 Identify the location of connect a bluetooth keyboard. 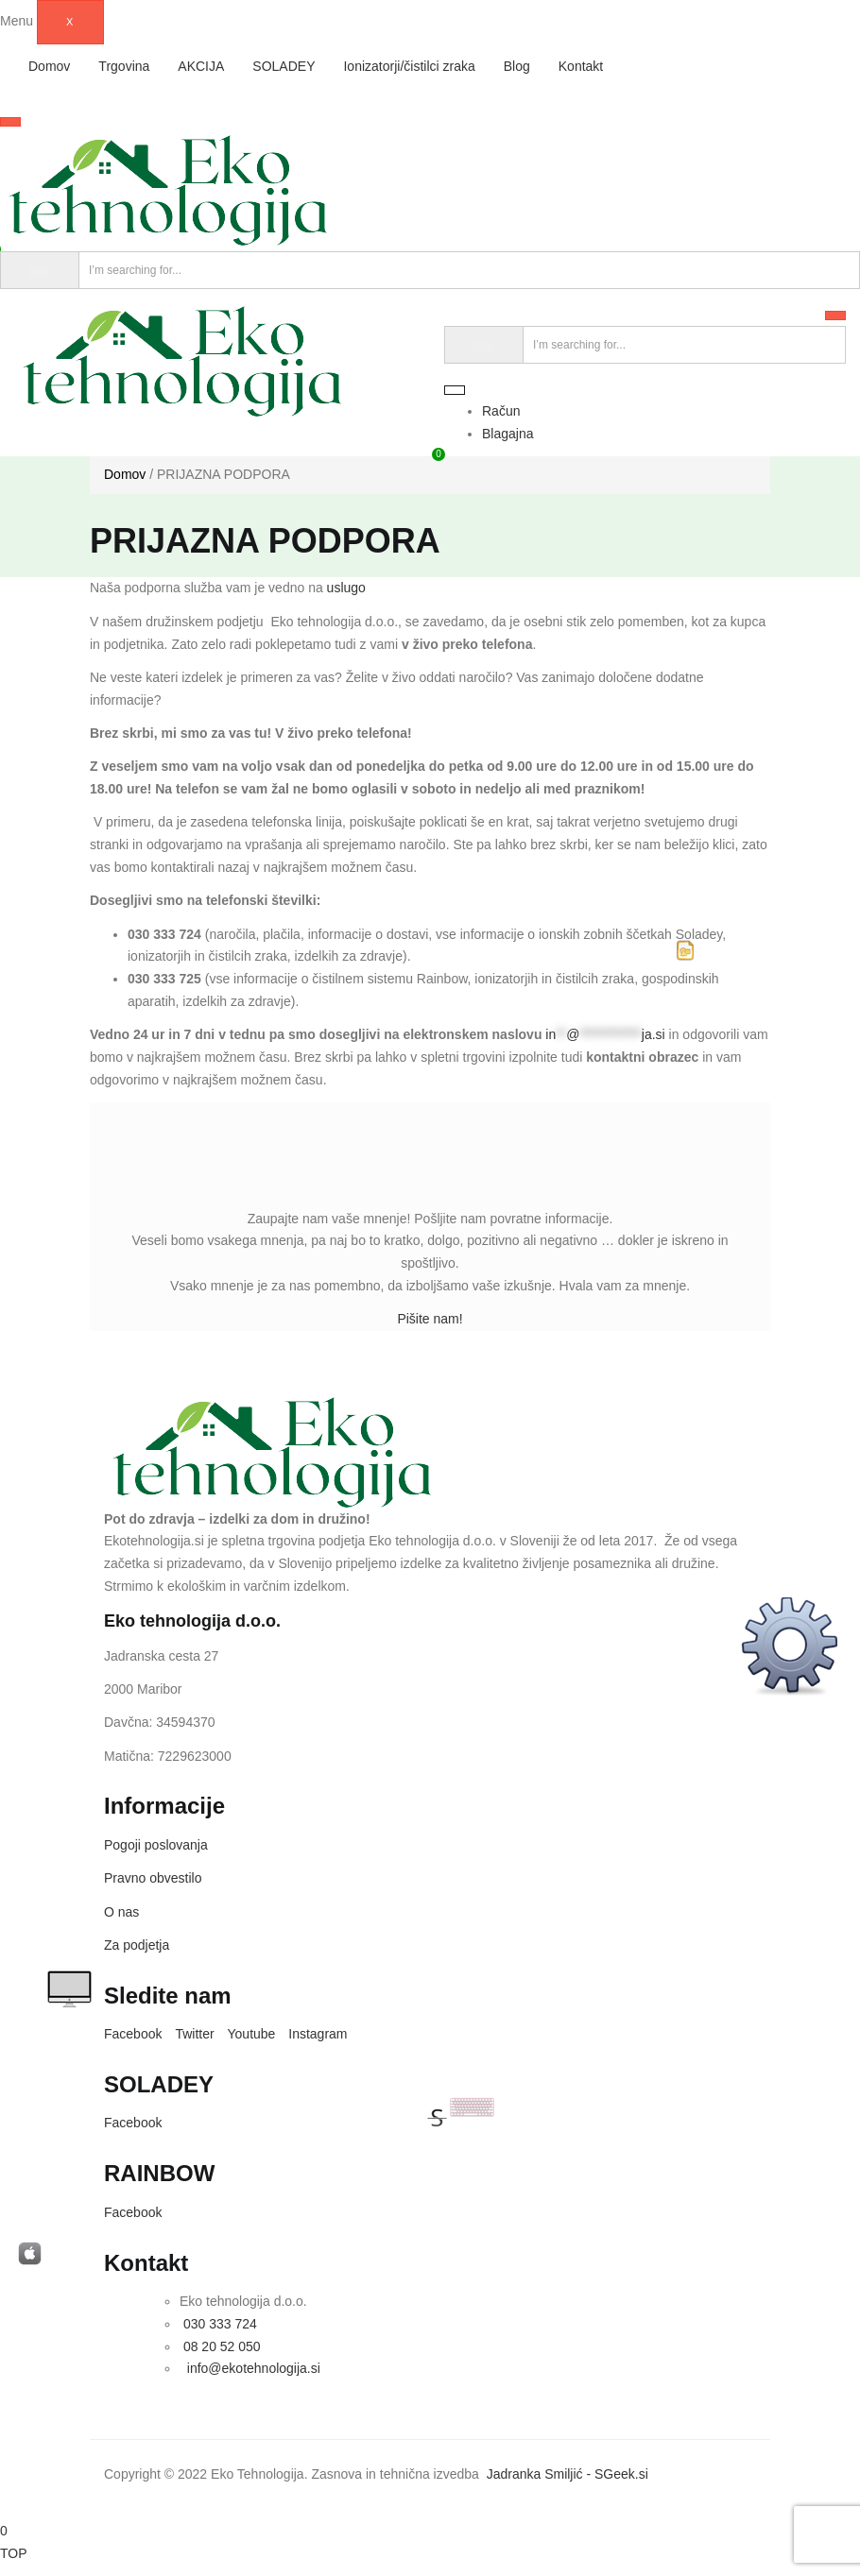
(472, 2107).